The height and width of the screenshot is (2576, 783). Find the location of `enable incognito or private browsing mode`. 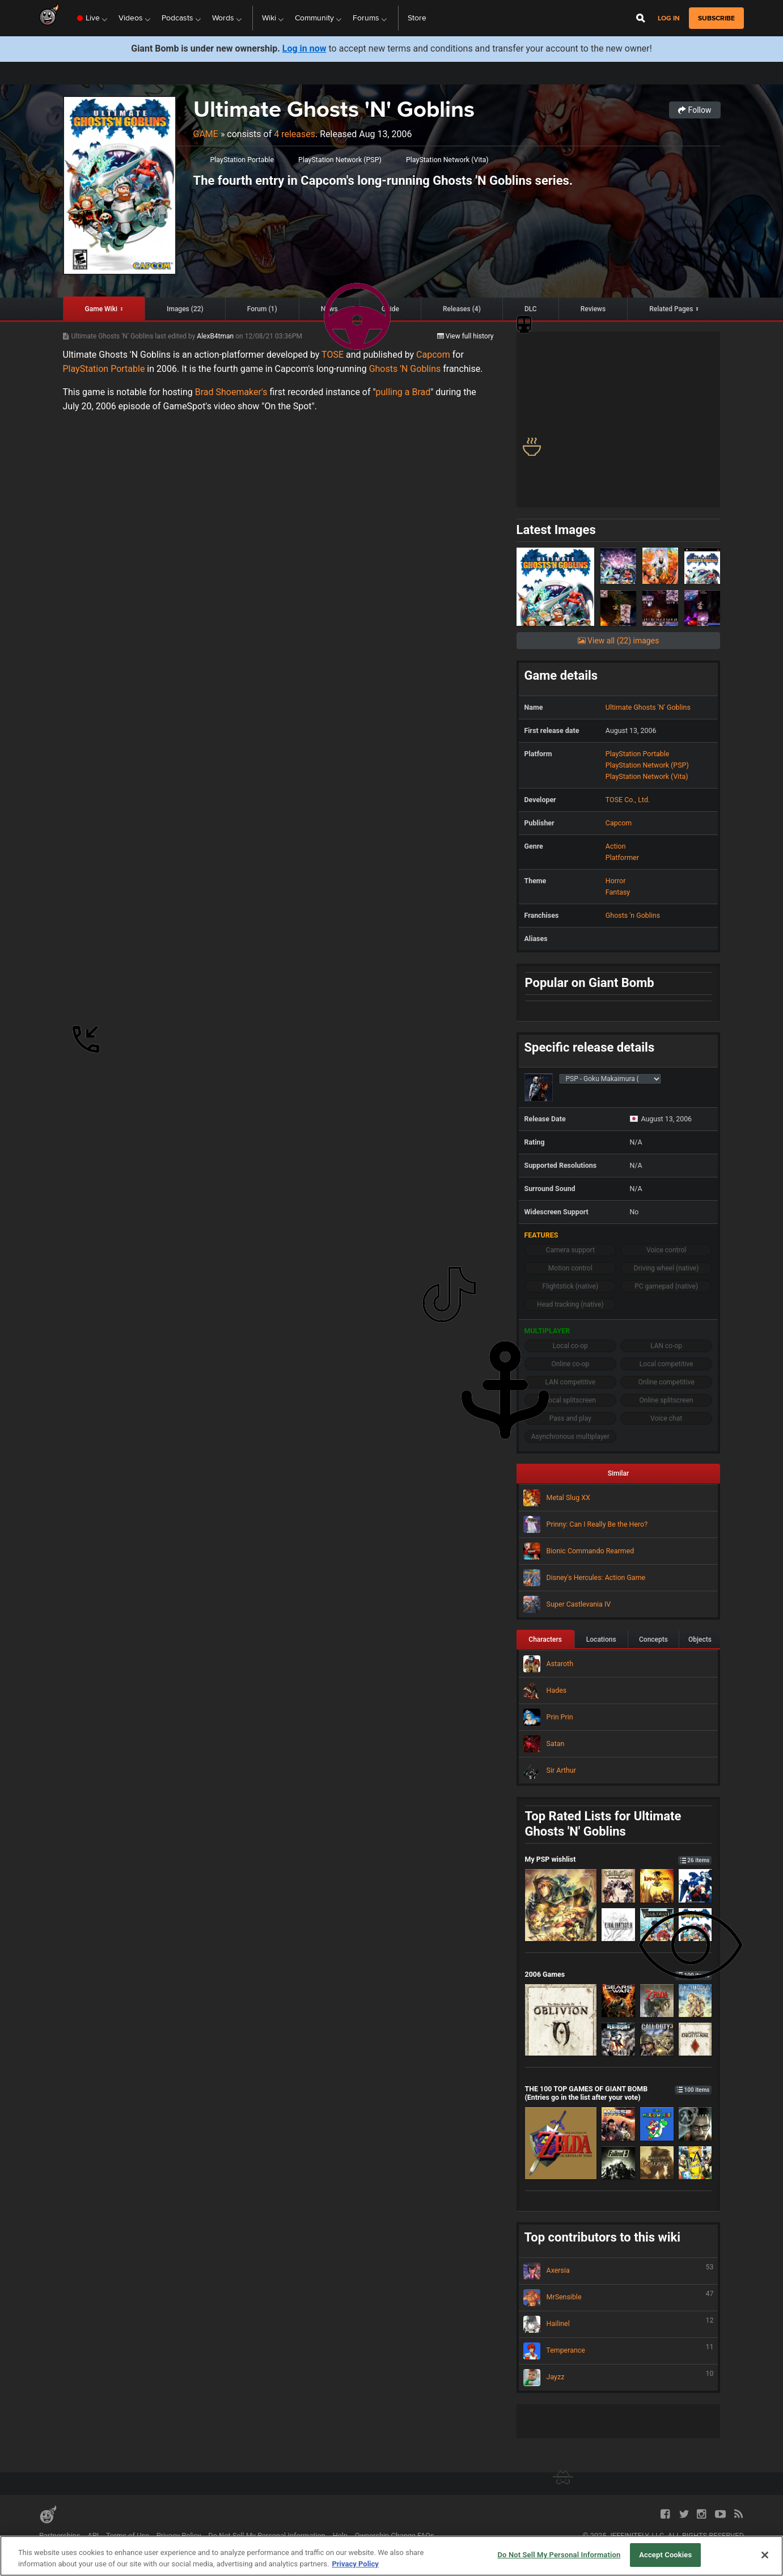

enable incognito or private browsing mode is located at coordinates (563, 2477).